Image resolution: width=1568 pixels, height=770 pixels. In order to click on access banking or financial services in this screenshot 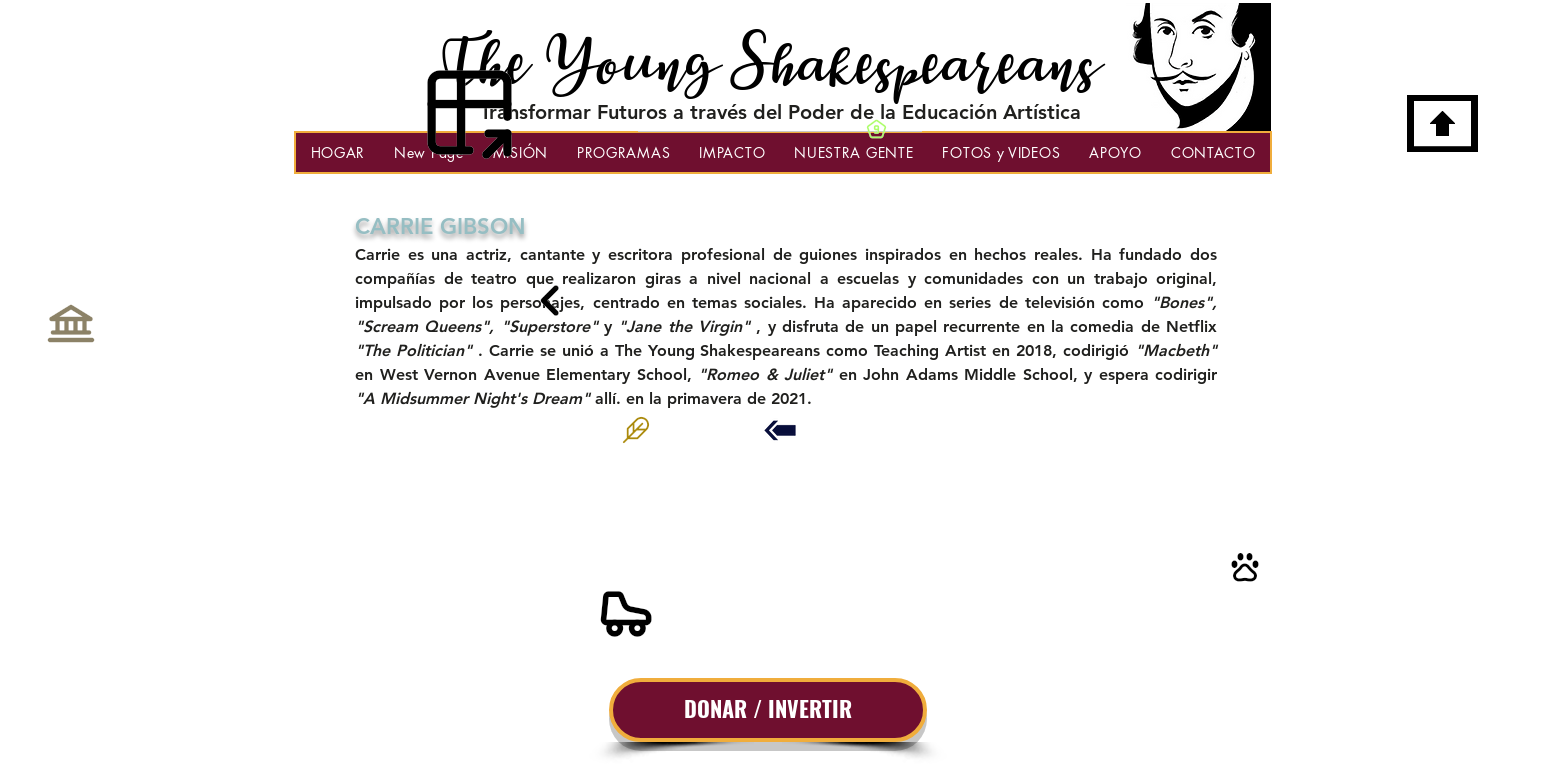, I will do `click(71, 325)`.